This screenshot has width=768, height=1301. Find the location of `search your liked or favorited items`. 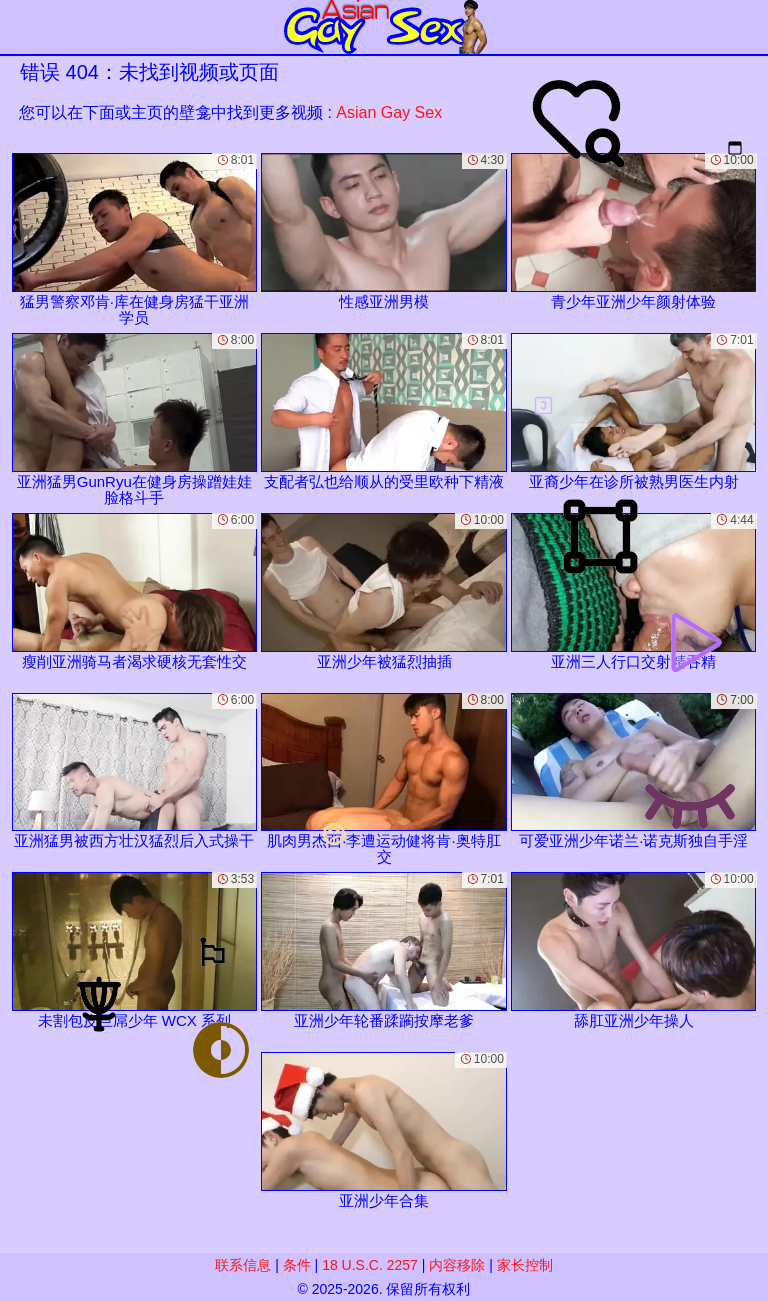

search your liked or favorited items is located at coordinates (576, 119).